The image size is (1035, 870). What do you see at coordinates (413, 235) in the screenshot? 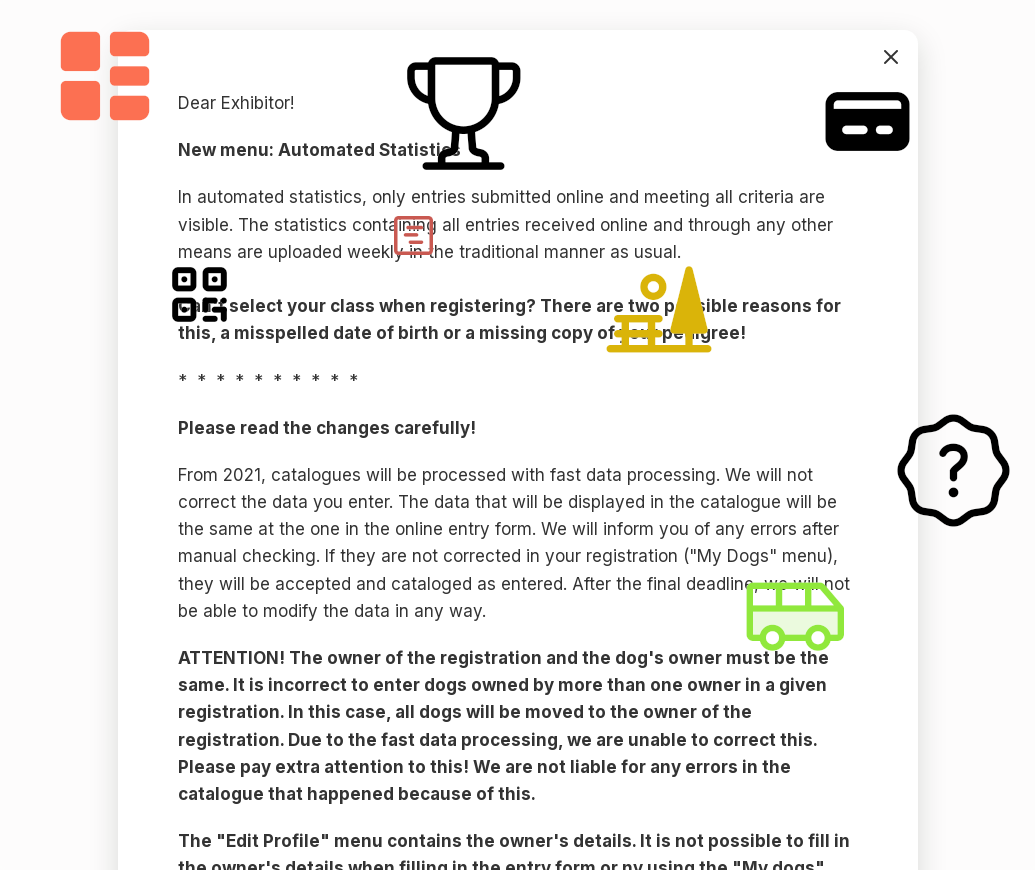
I see `view project roadmap` at bounding box center [413, 235].